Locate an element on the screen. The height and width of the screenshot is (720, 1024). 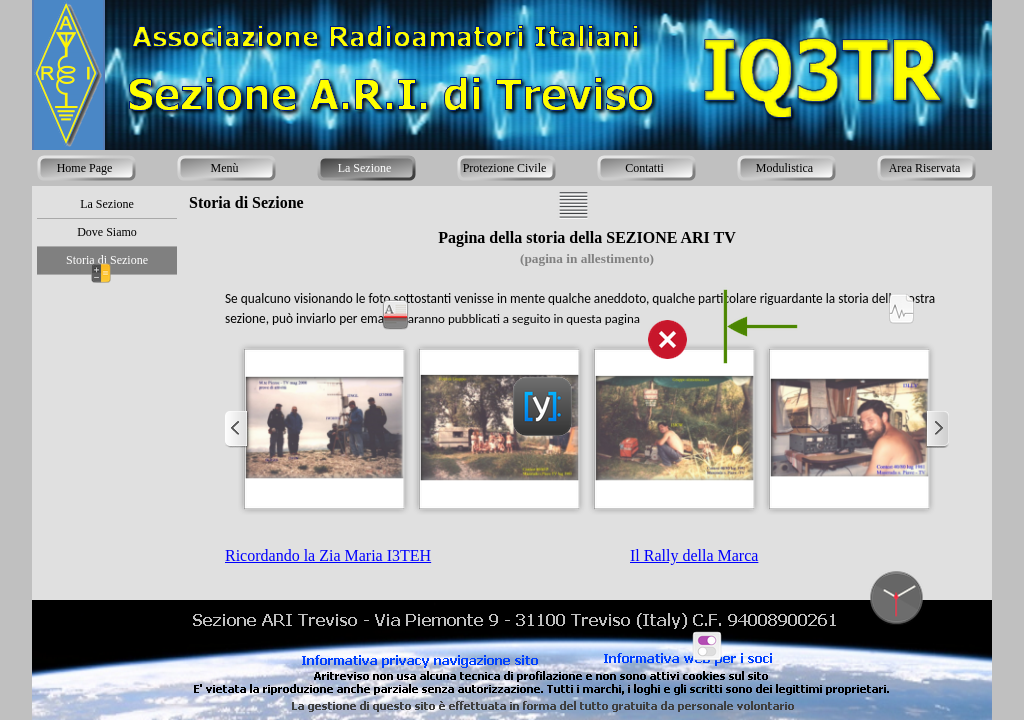
open the clocks application is located at coordinates (896, 597).